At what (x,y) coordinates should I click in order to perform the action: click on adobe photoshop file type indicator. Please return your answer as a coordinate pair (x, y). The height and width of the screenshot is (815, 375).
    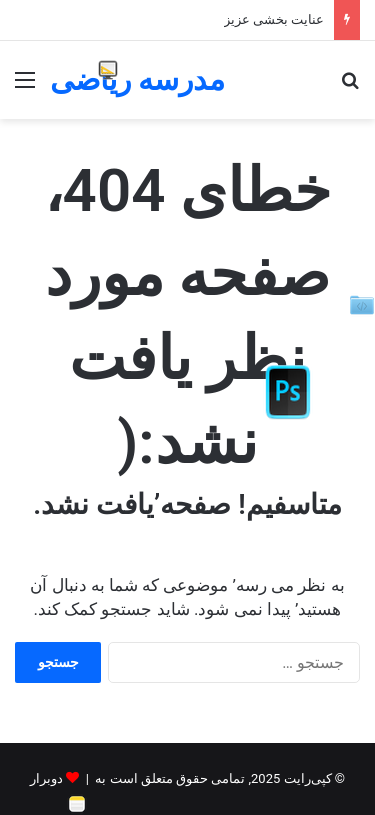
    Looking at the image, I should click on (288, 392).